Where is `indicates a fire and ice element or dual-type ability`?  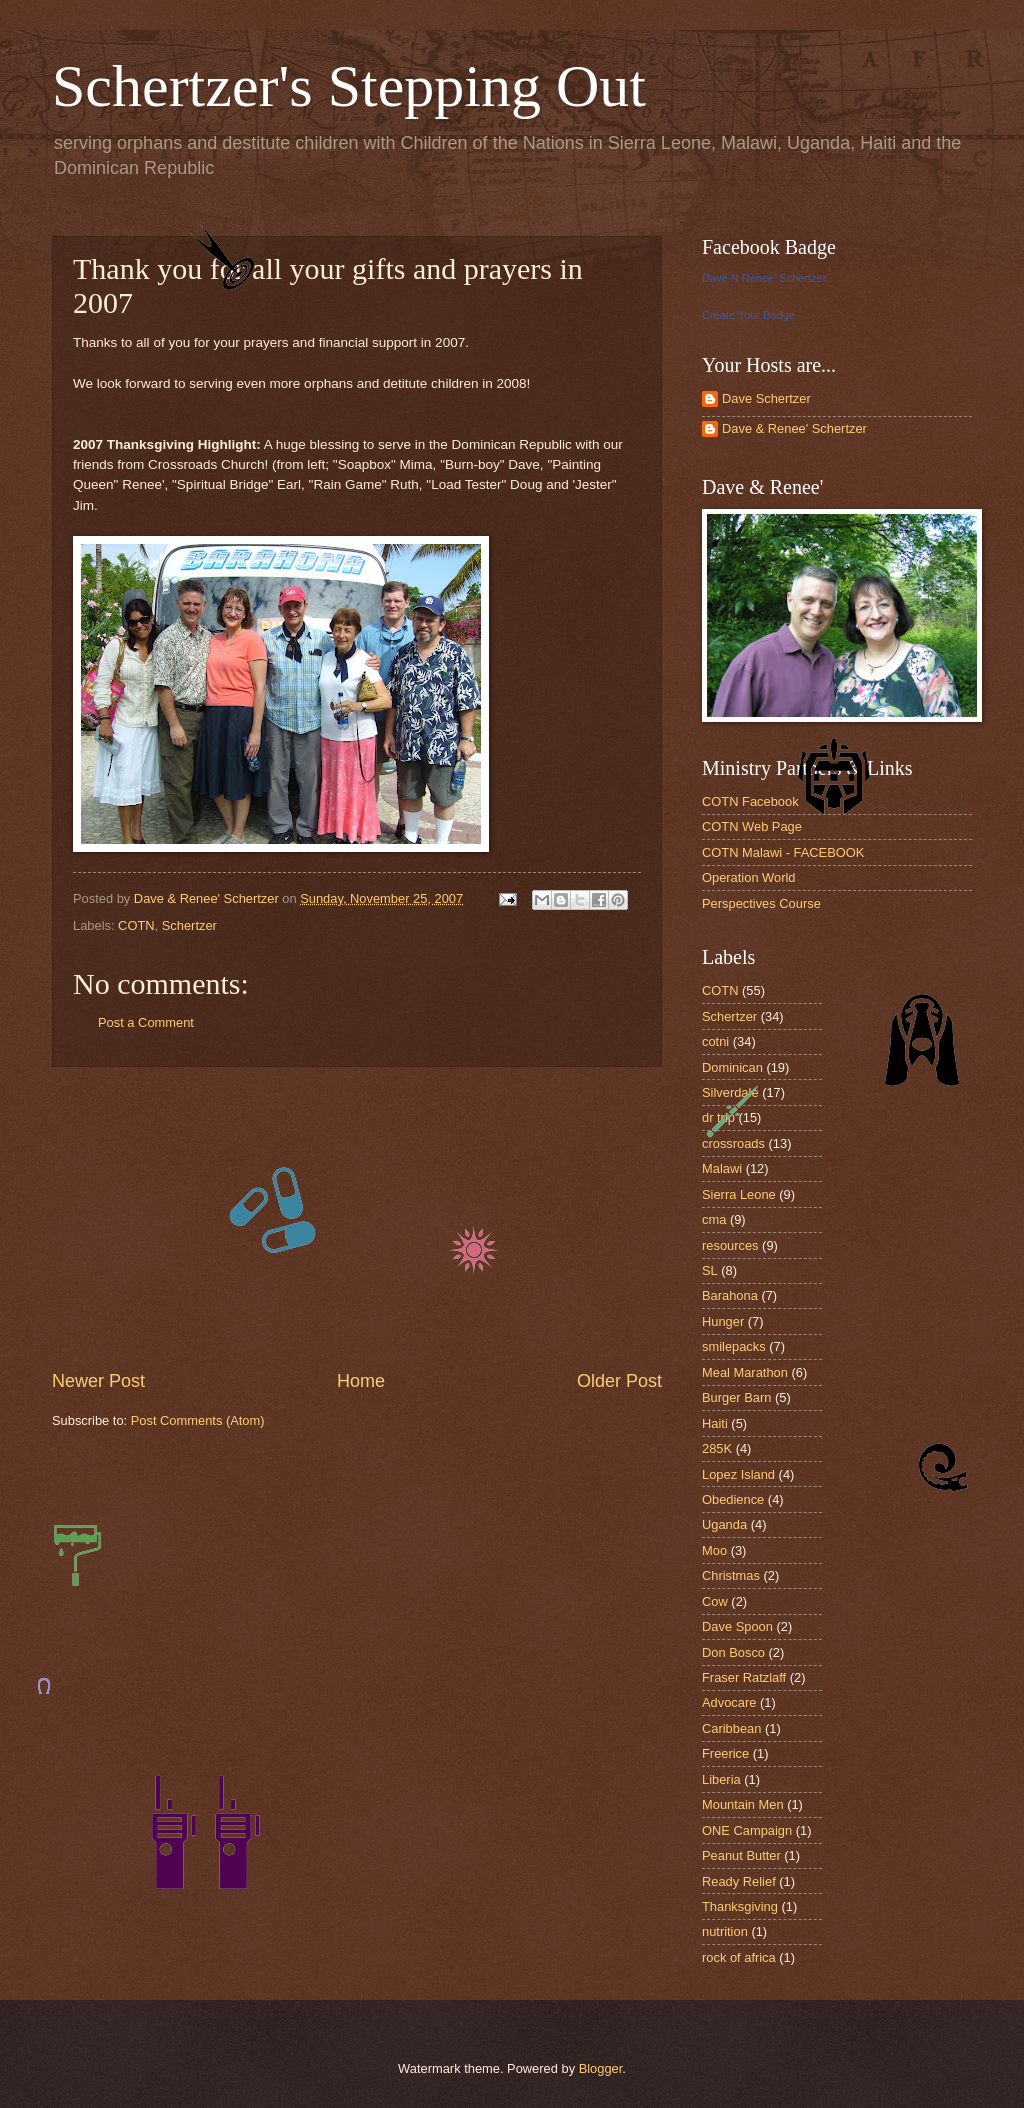
indicates a fire and ice element or dual-type ability is located at coordinates (474, 1250).